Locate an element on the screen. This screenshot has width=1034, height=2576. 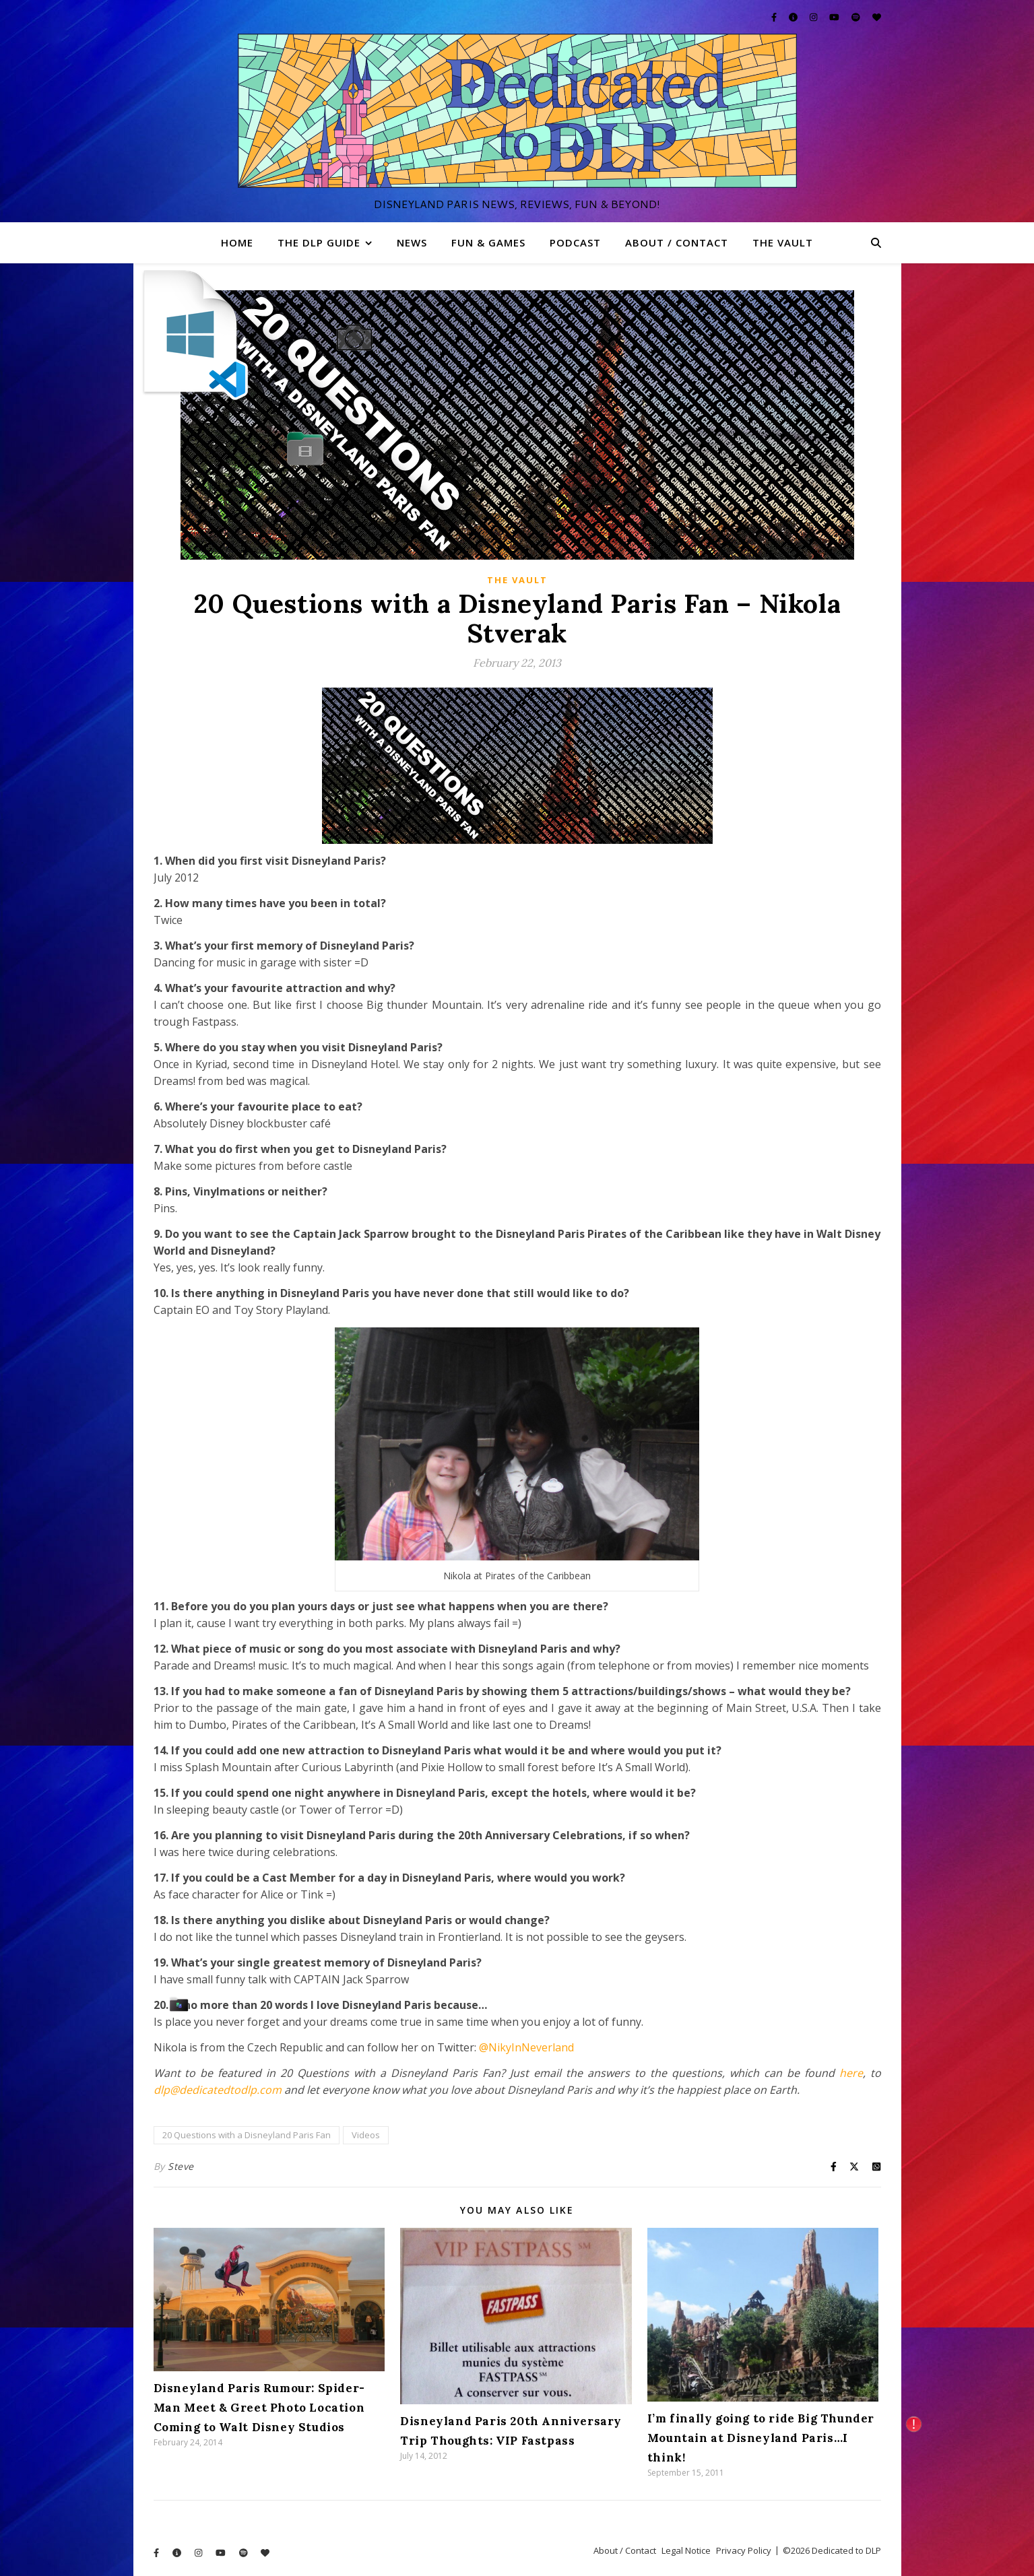
access your pictures folder in the sidebar is located at coordinates (354, 337).